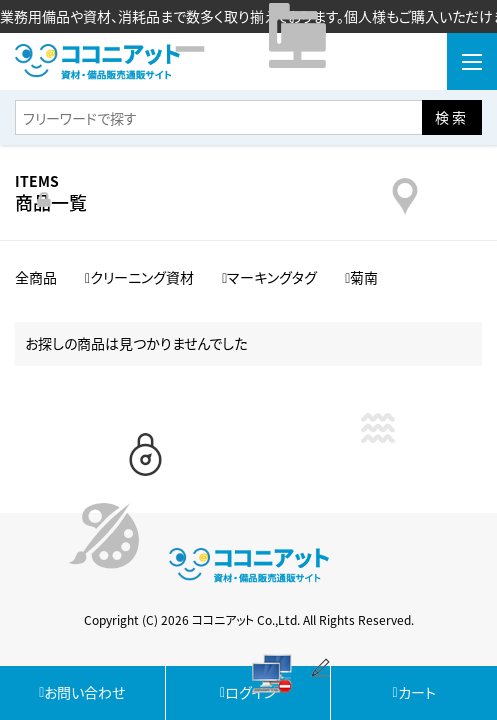 The image size is (497, 720). Describe the element at coordinates (44, 200) in the screenshot. I see `indicates a secure or encrypted wifi network` at that location.